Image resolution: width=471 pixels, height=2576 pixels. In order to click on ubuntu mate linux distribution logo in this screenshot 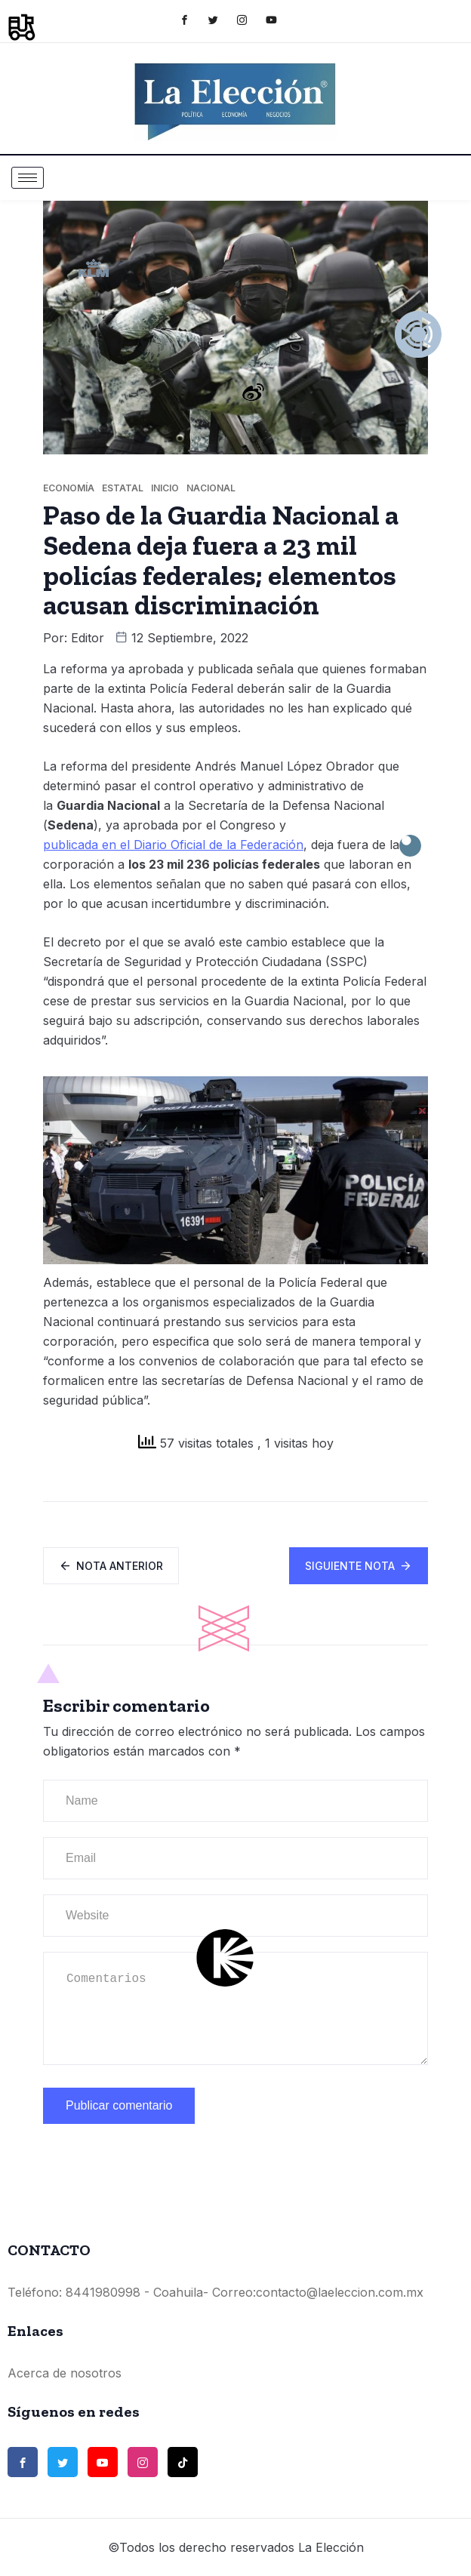, I will do `click(418, 334)`.